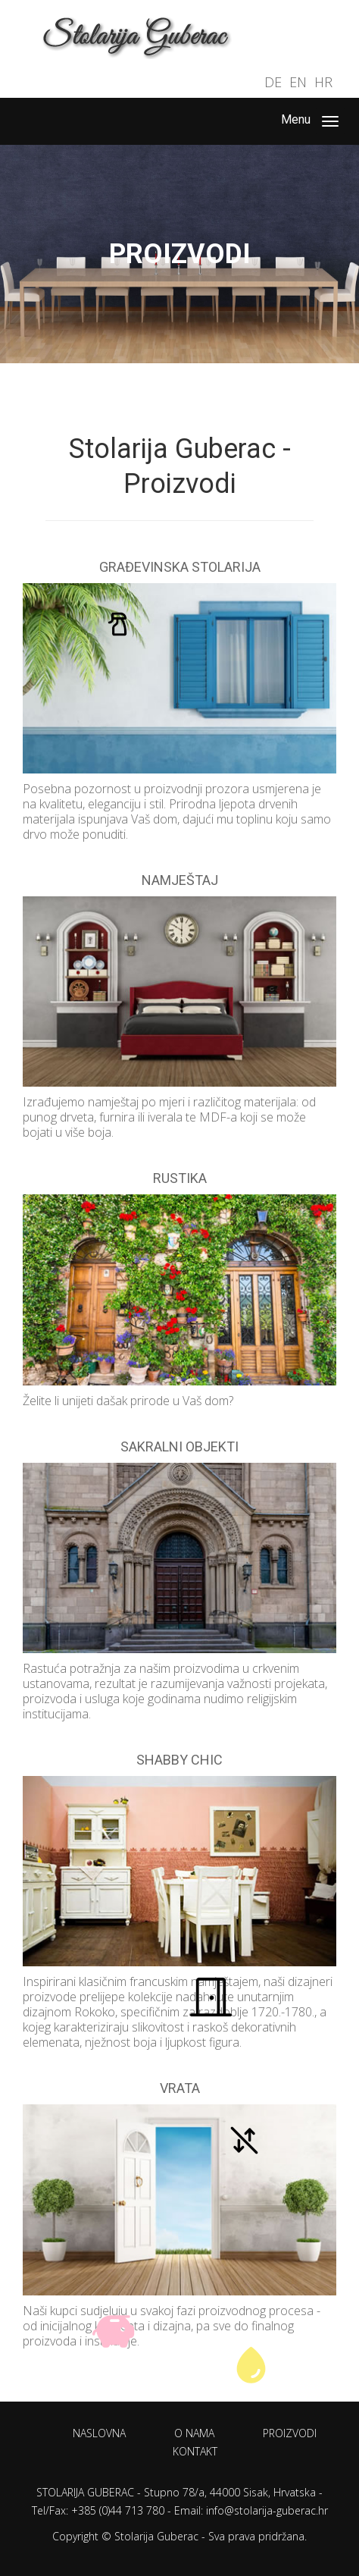 The image size is (359, 2576). What do you see at coordinates (211, 1997) in the screenshot?
I see `exit or log out of the application` at bounding box center [211, 1997].